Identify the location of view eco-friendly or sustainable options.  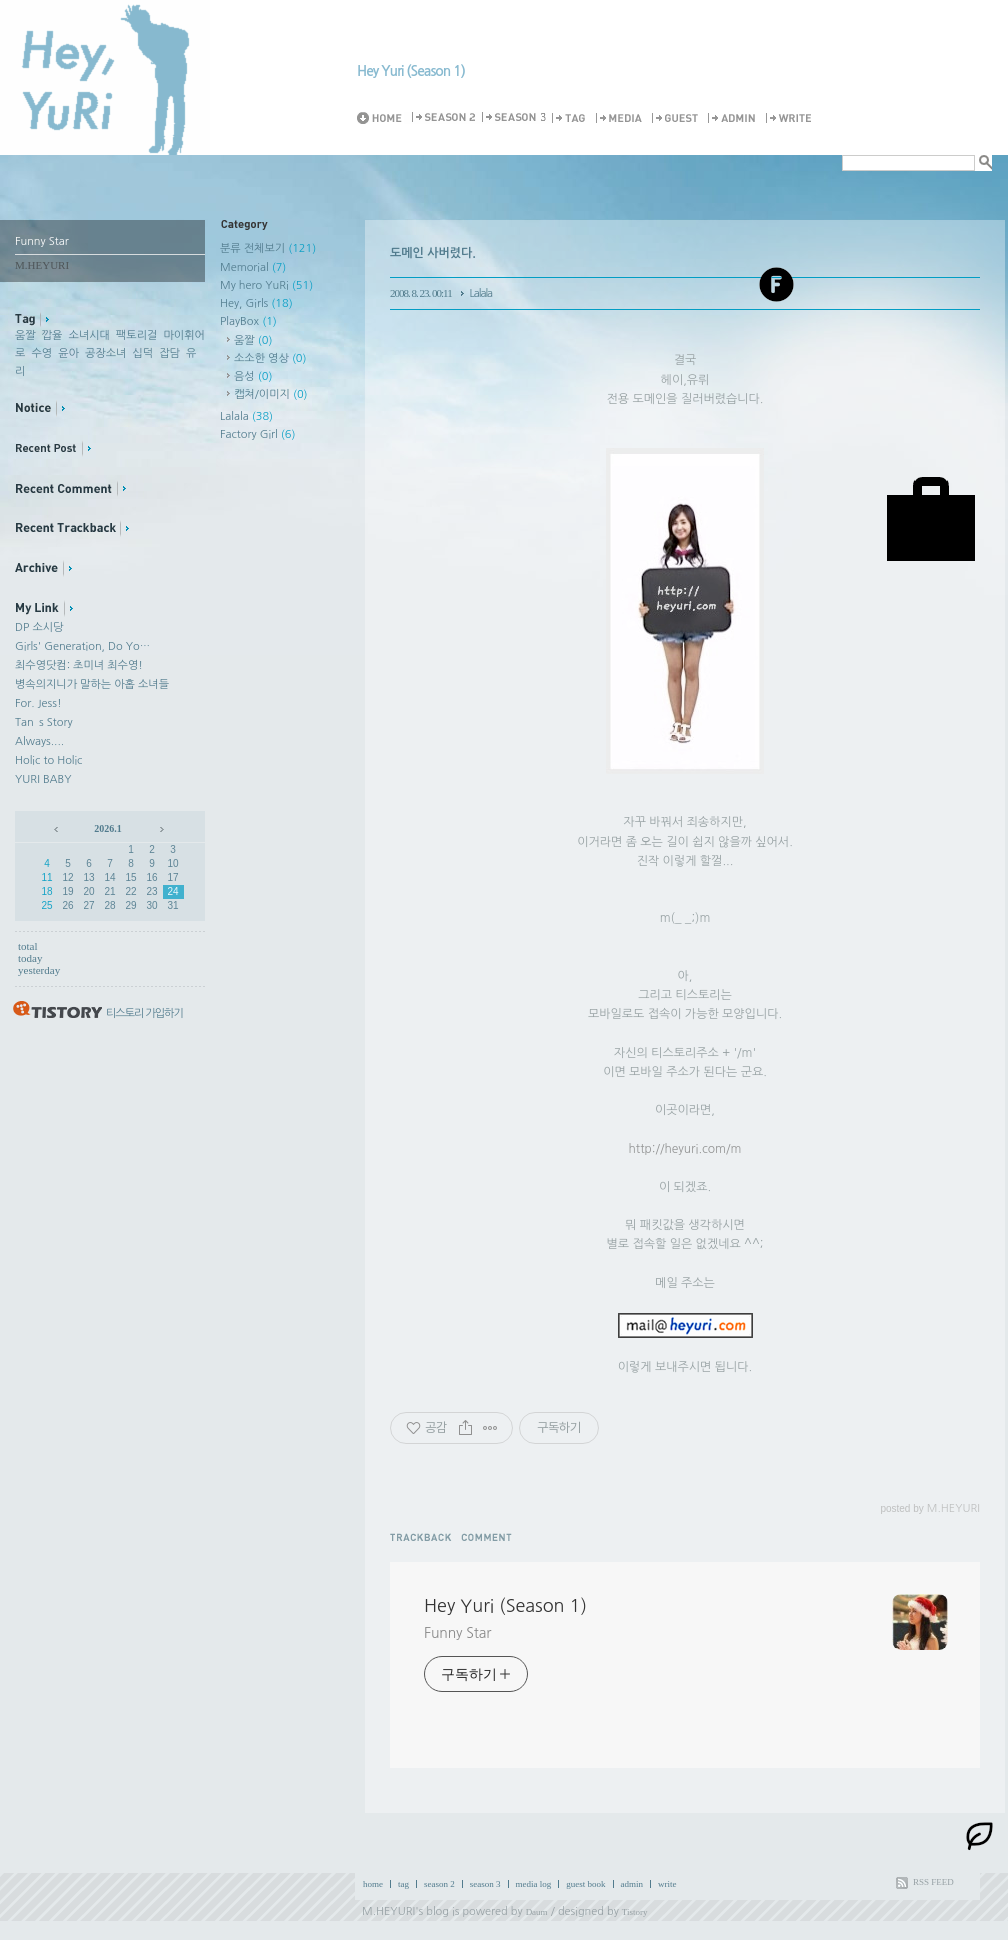
(979, 1835).